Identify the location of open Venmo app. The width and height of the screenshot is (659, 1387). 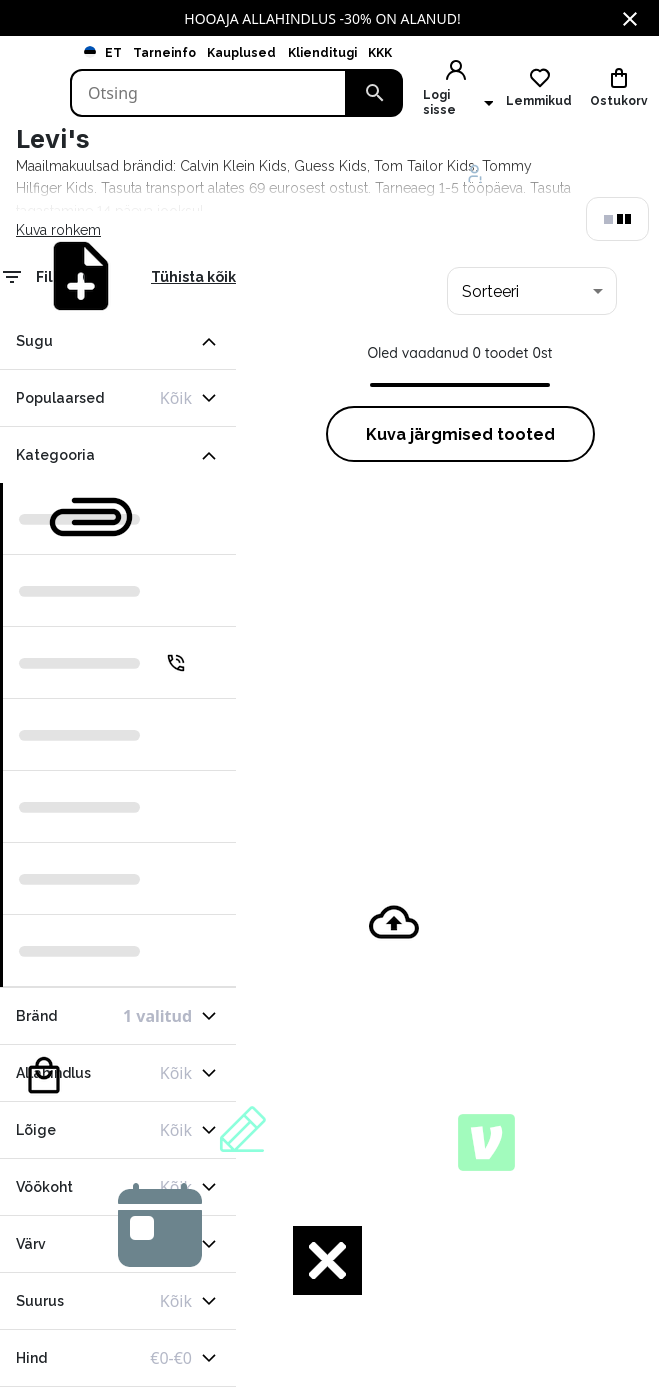
(486, 1142).